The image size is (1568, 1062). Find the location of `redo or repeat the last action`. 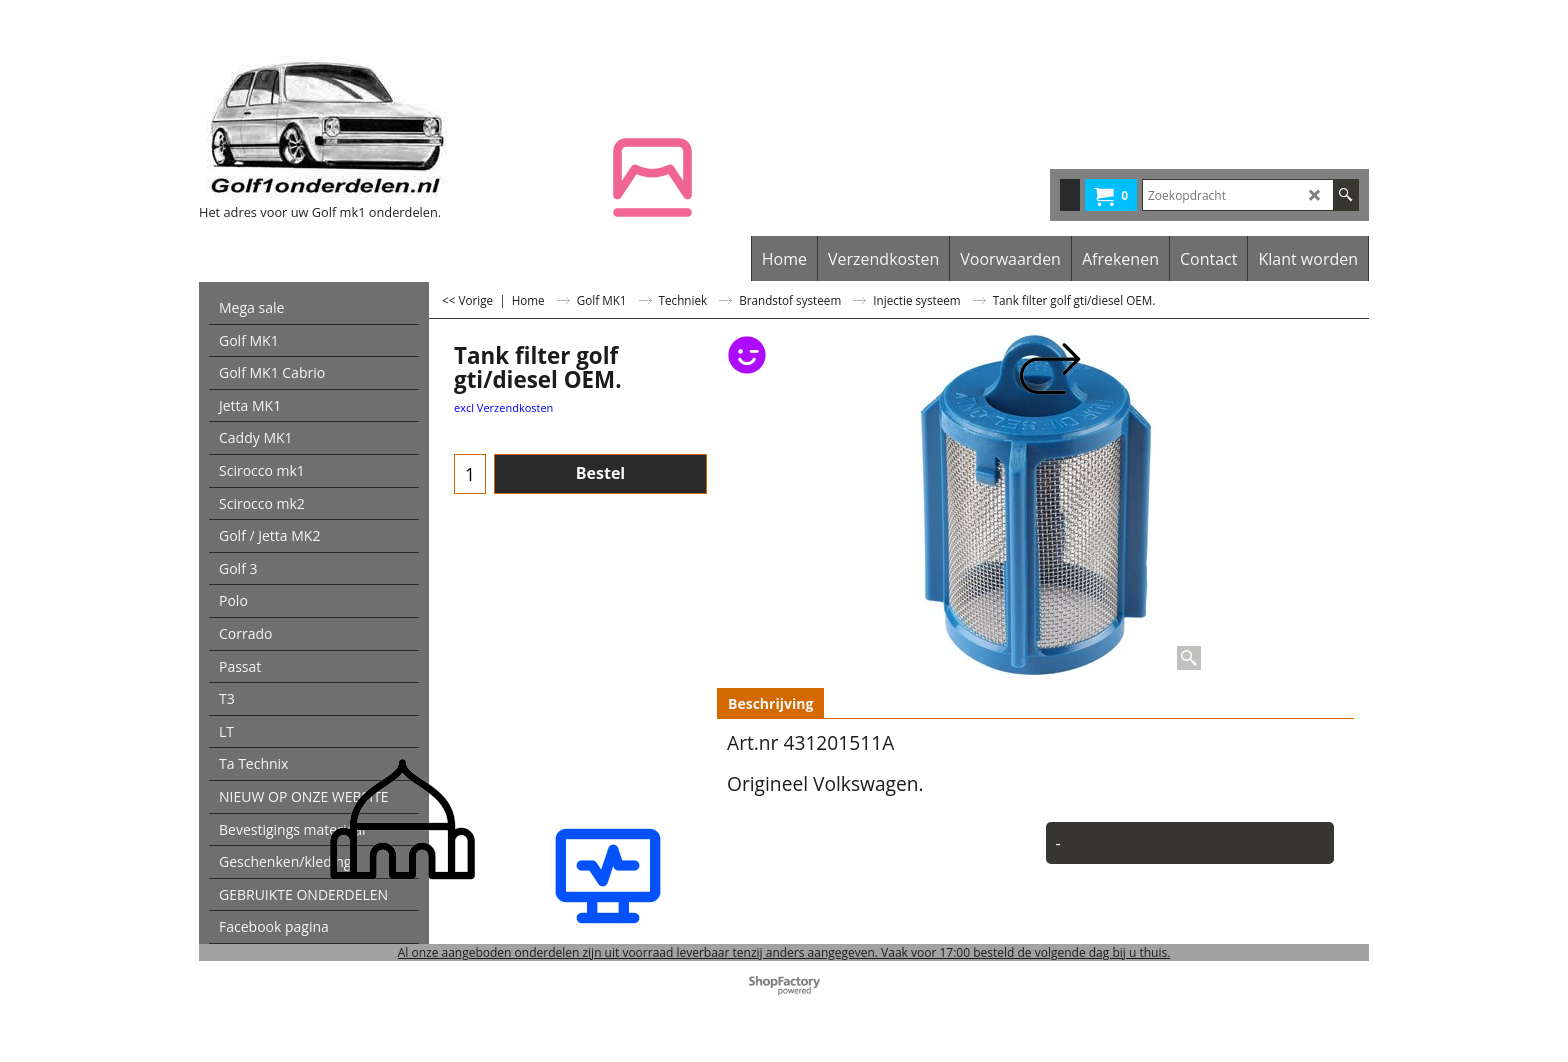

redo or repeat the last action is located at coordinates (1050, 371).